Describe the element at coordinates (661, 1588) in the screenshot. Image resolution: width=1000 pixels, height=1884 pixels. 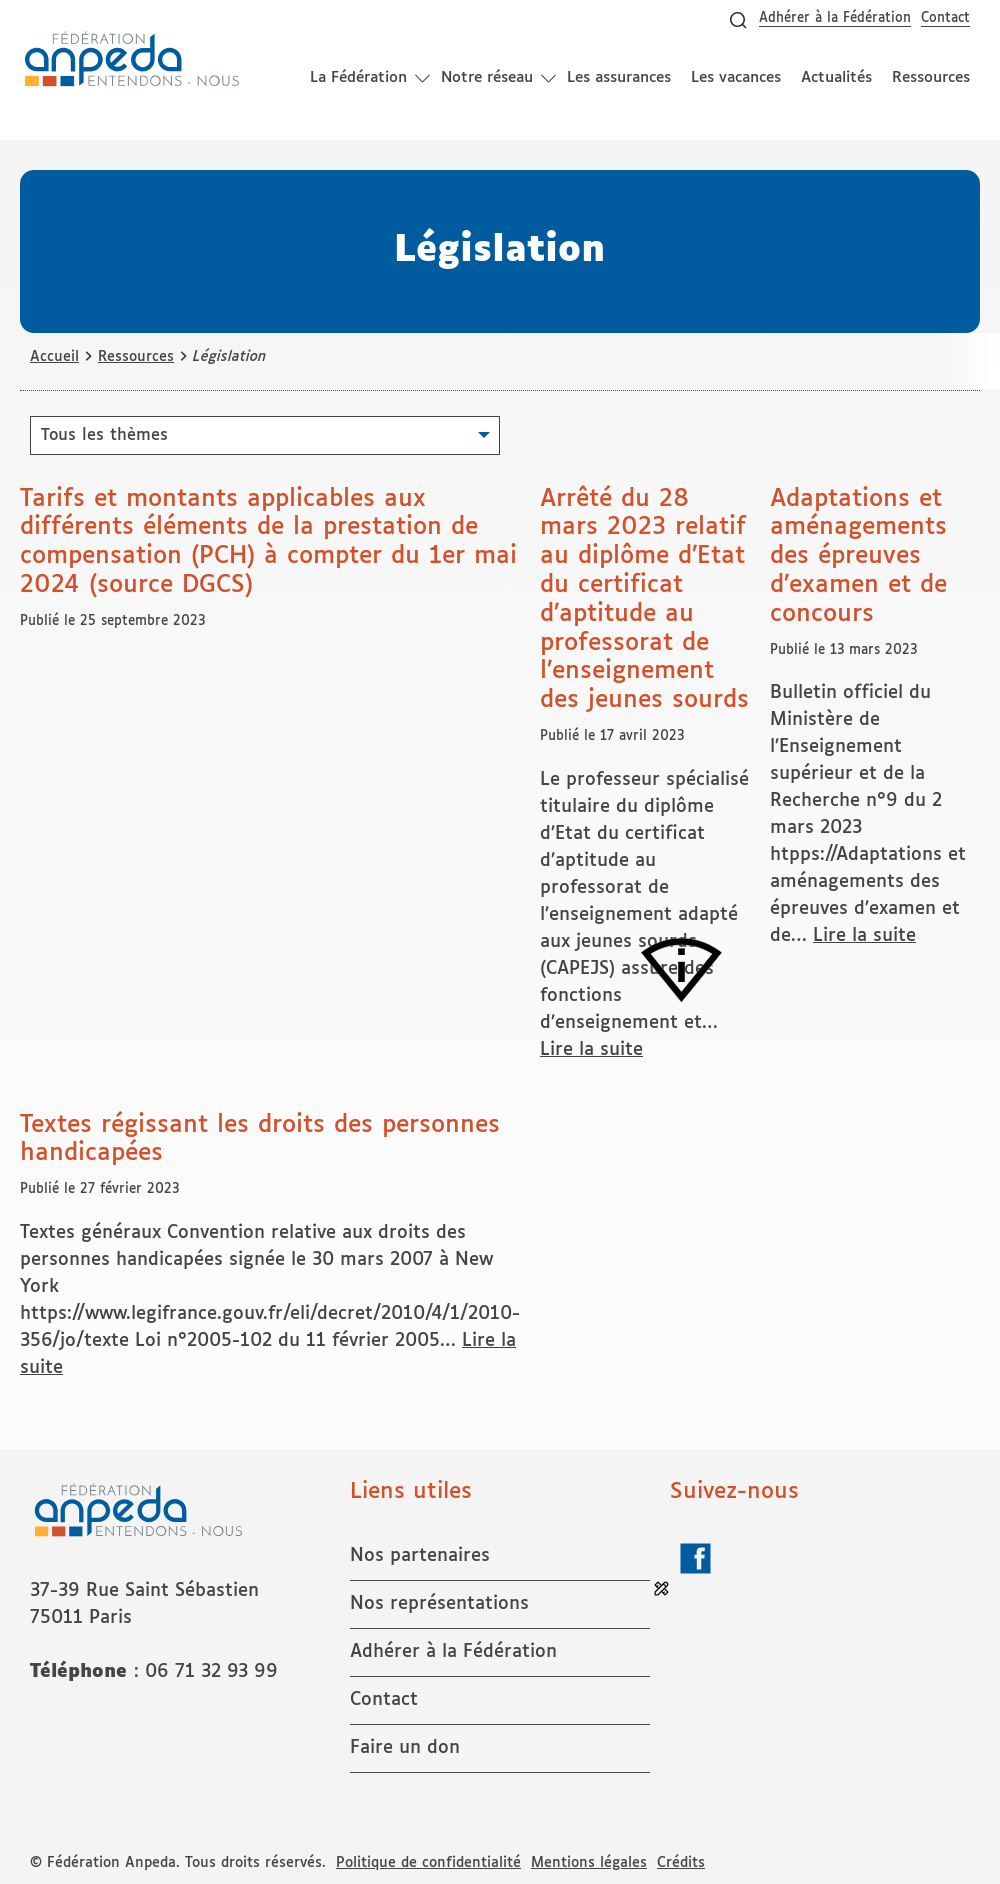
I see `access settings or configuration options` at that location.